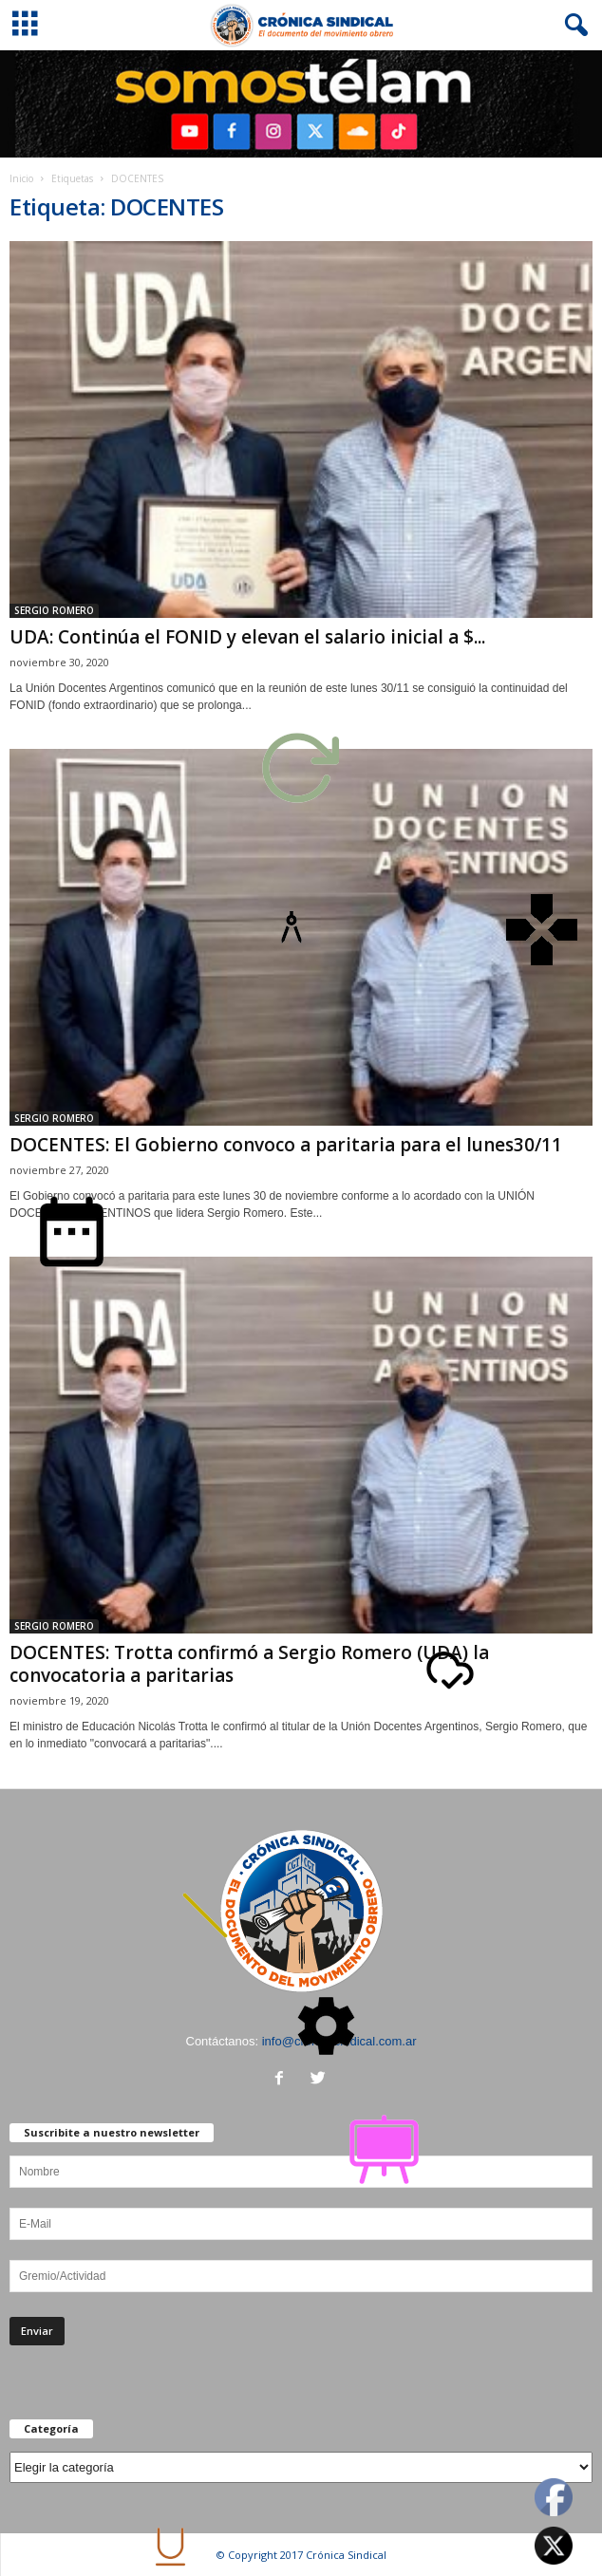  Describe the element at coordinates (541, 929) in the screenshot. I see `access gaming features or game mode` at that location.